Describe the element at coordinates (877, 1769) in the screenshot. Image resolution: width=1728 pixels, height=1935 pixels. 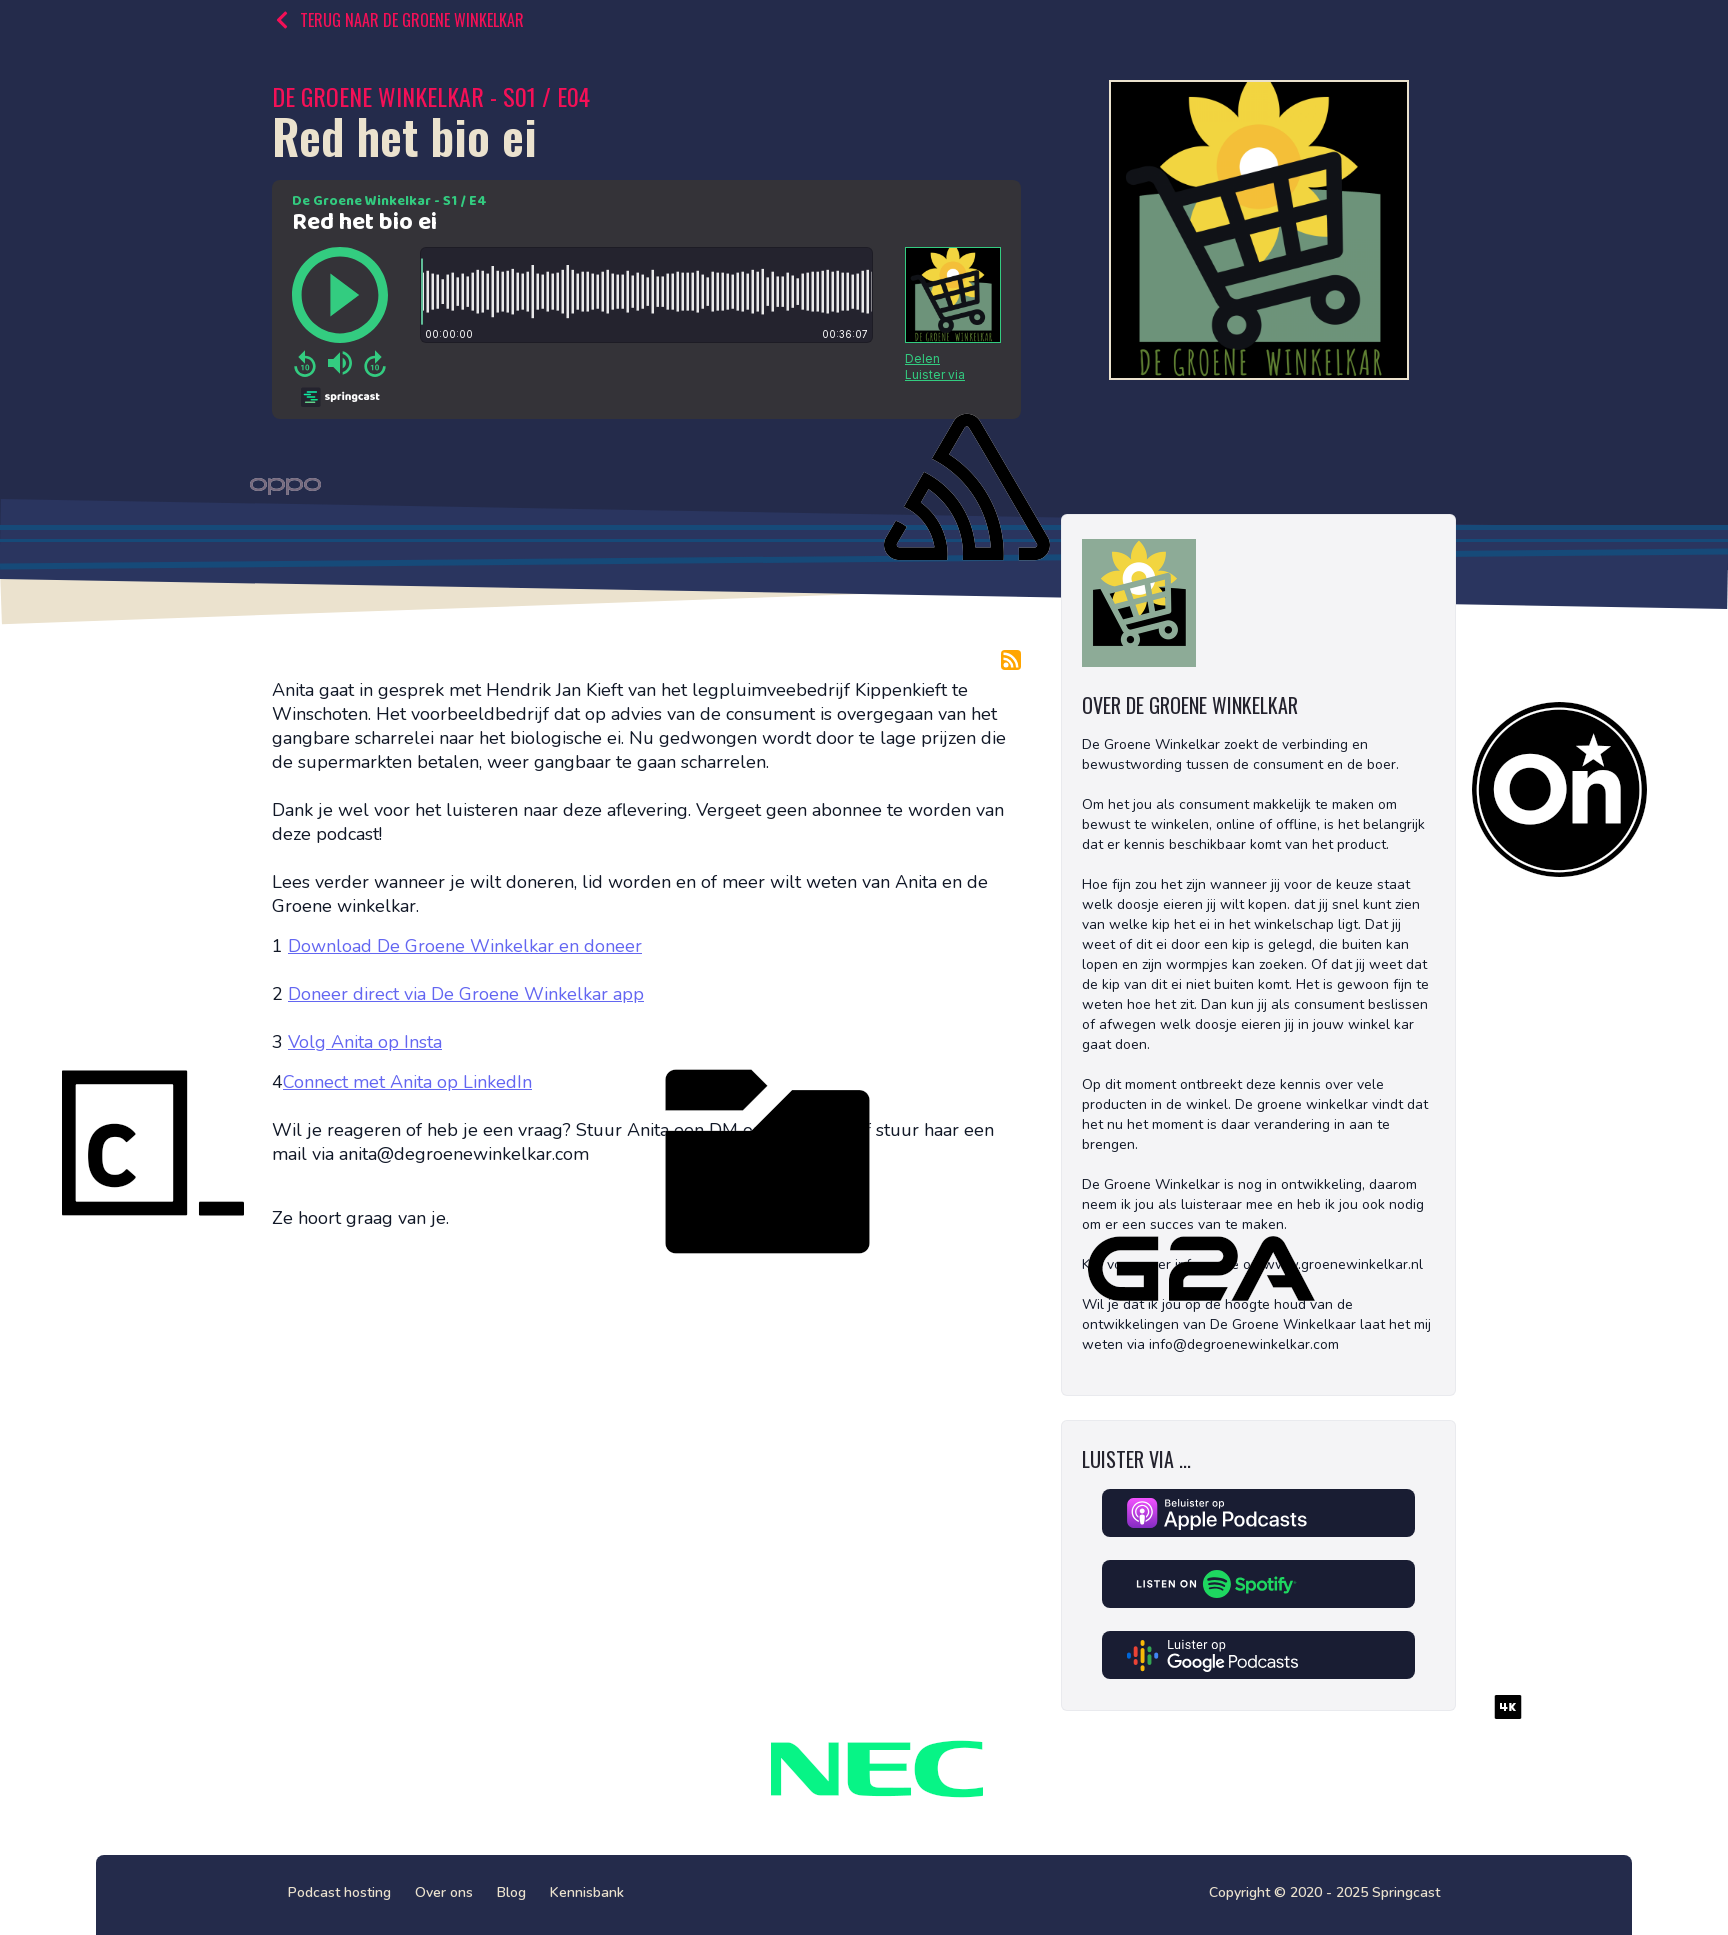
I see `NEC corporation brand logo` at that location.